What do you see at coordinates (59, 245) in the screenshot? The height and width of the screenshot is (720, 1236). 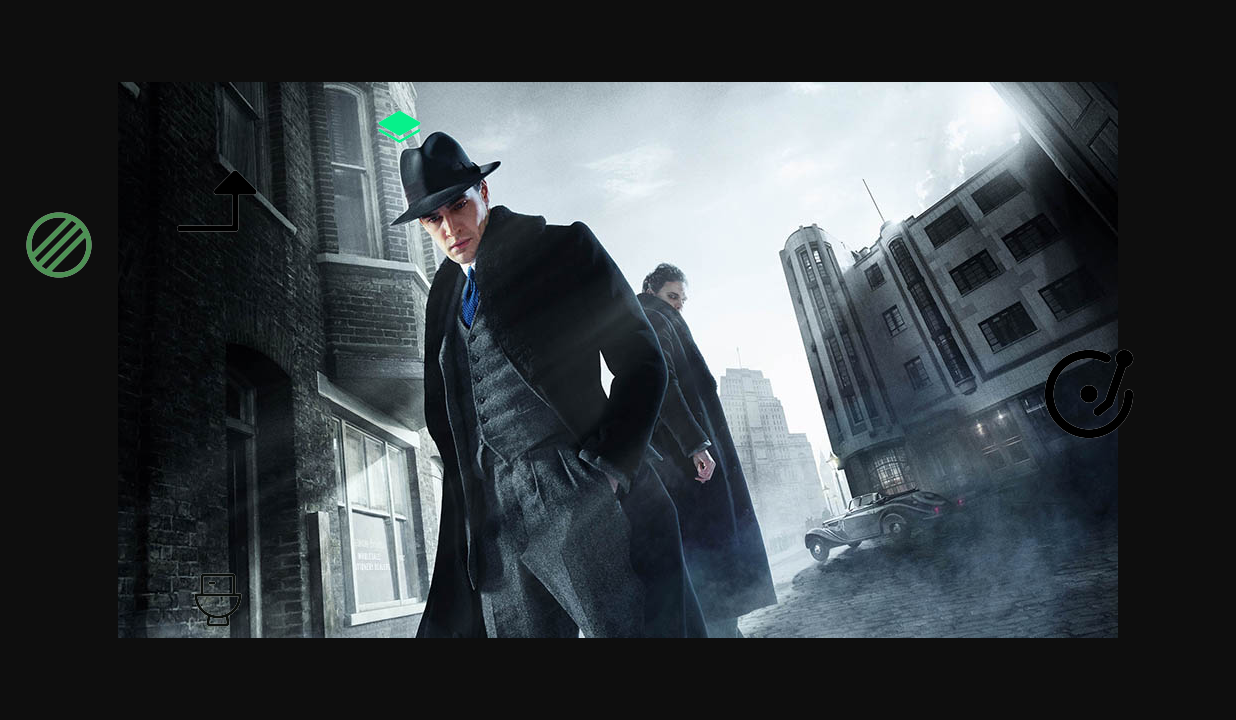 I see `indicates restricted or prohibited action` at bounding box center [59, 245].